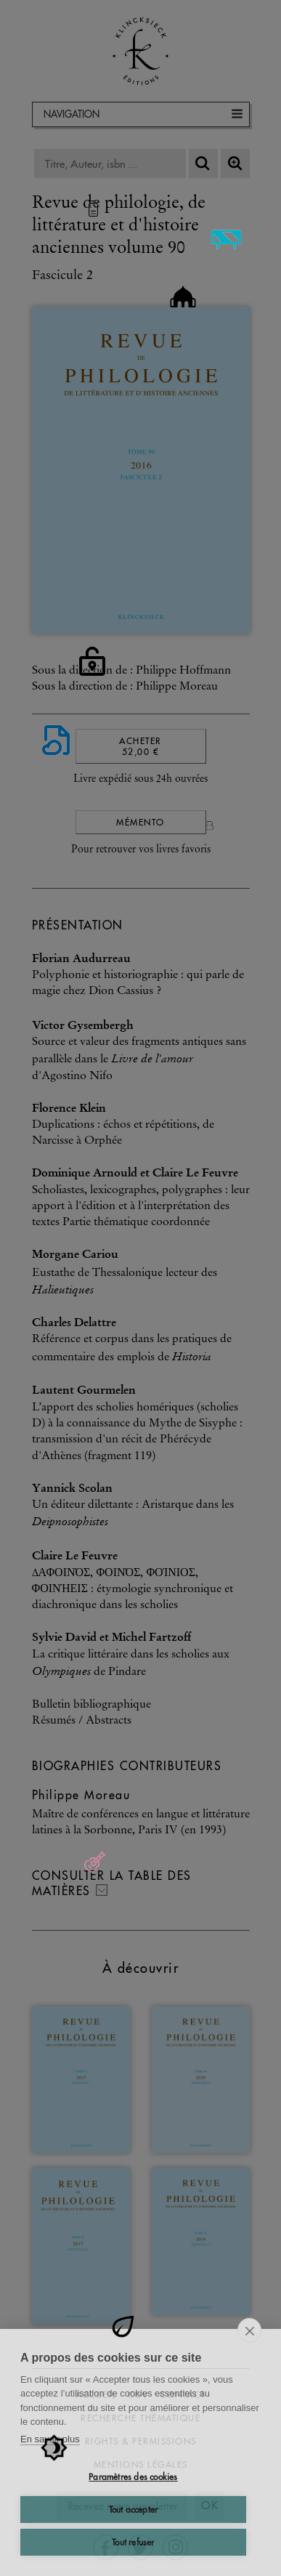 Image resolution: width=281 pixels, height=2576 pixels. What do you see at coordinates (54, 2447) in the screenshot?
I see `toggle dark mode or night theme` at bounding box center [54, 2447].